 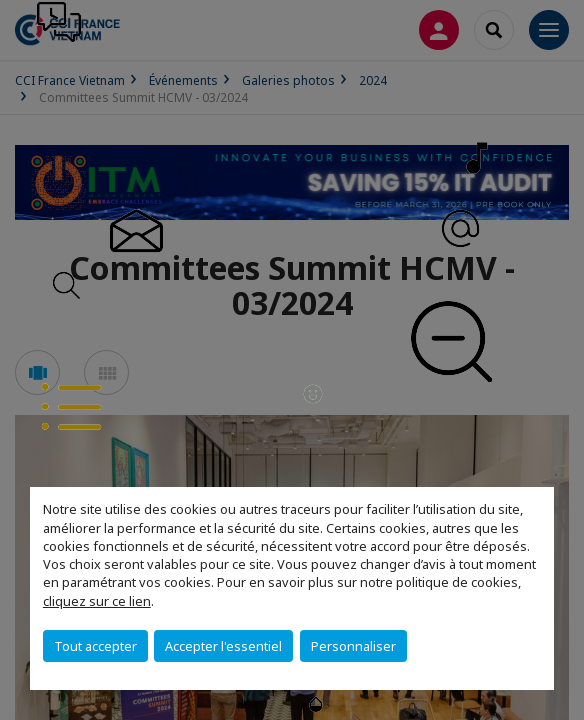 I want to click on zoom out to see more content, so click(x=453, y=343).